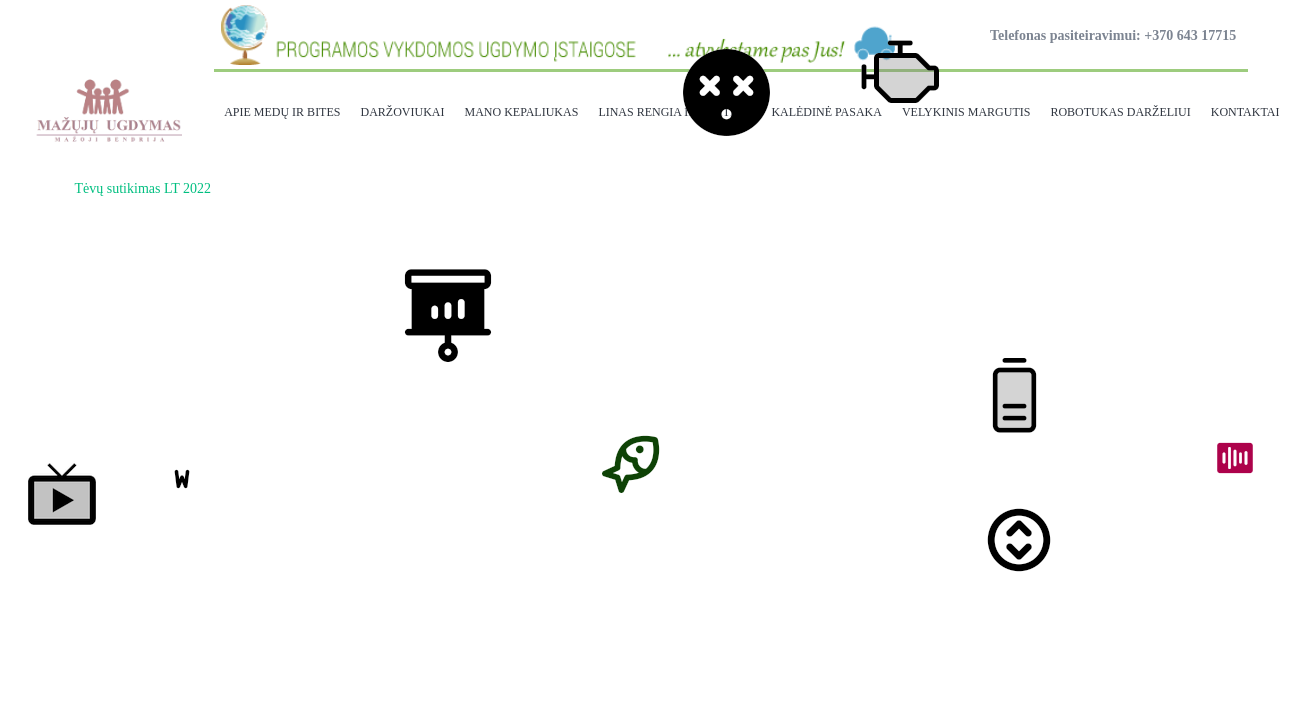  I want to click on access audio or sound settings, so click(1235, 458).